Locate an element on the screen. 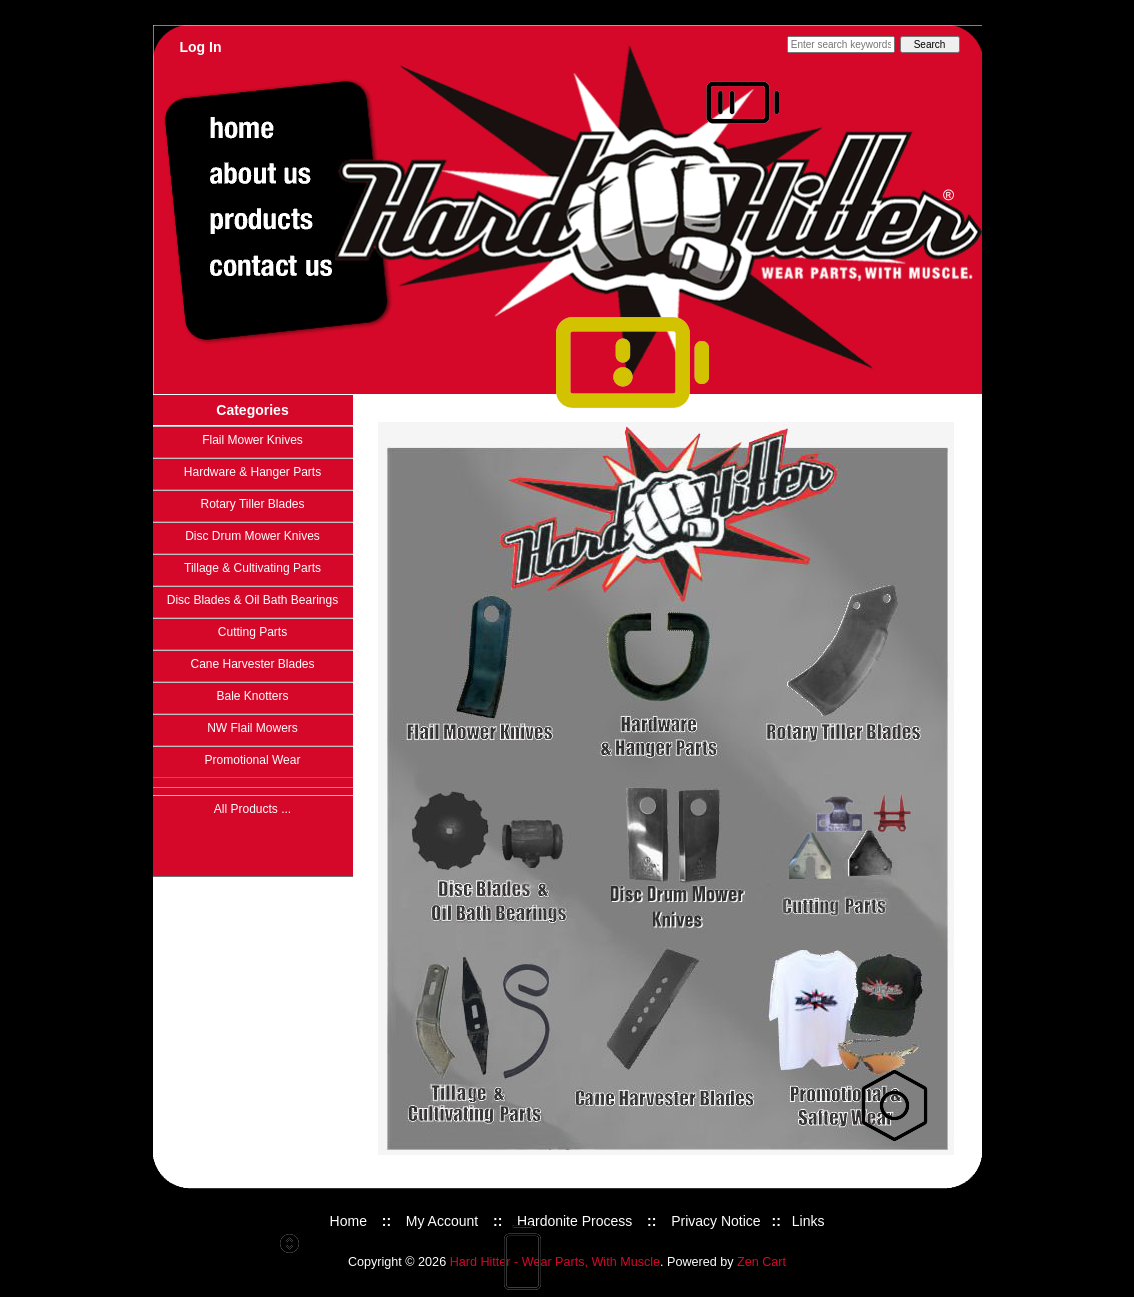  access settings or configuration options is located at coordinates (894, 1105).